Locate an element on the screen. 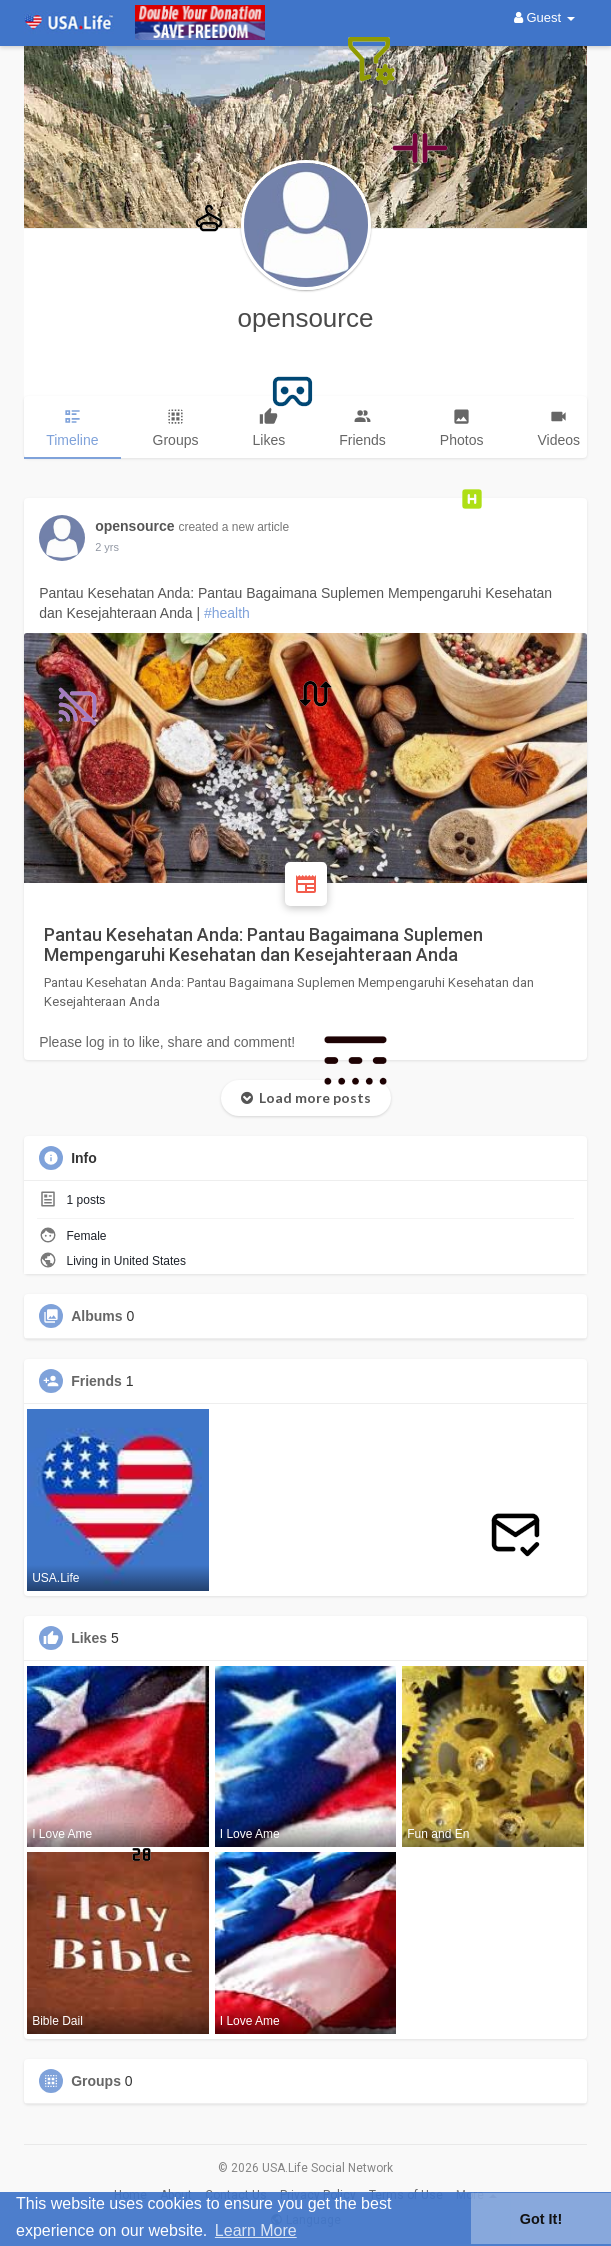  select border line style is located at coordinates (355, 1060).